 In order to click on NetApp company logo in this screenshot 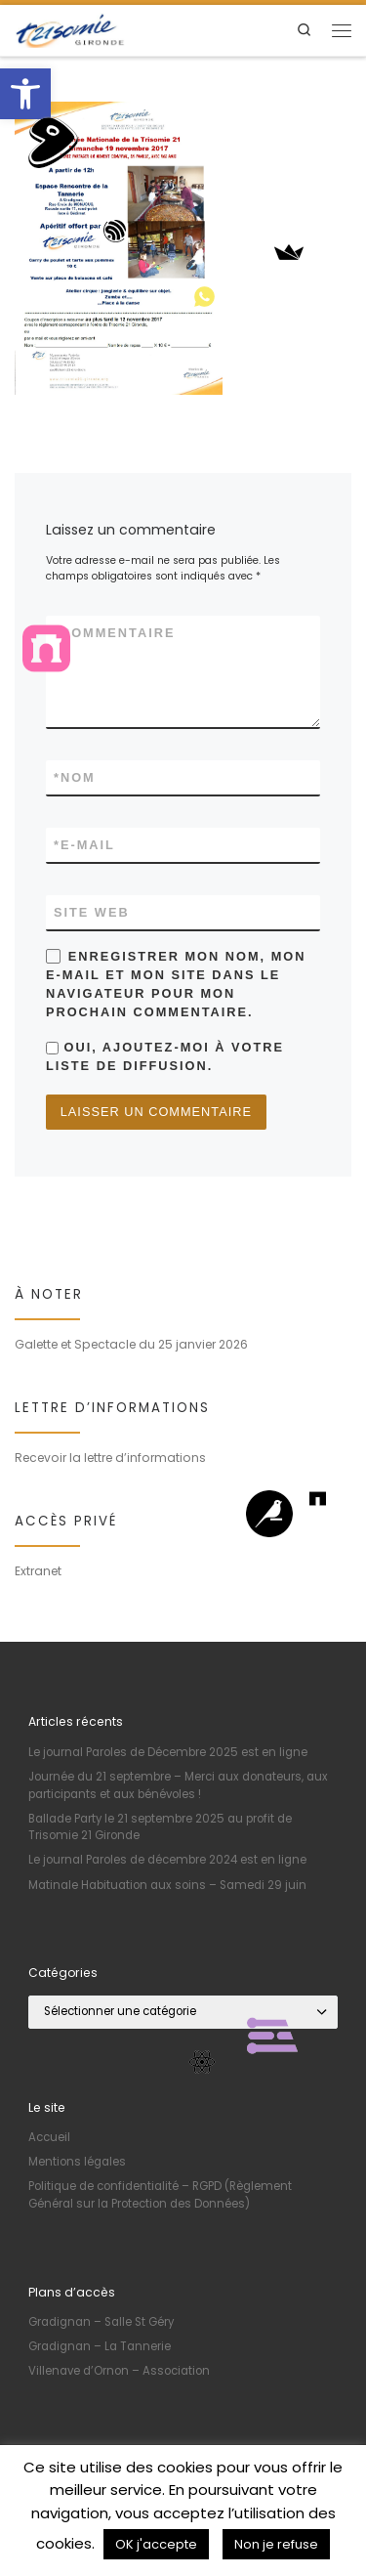, I will do `click(317, 1498)`.